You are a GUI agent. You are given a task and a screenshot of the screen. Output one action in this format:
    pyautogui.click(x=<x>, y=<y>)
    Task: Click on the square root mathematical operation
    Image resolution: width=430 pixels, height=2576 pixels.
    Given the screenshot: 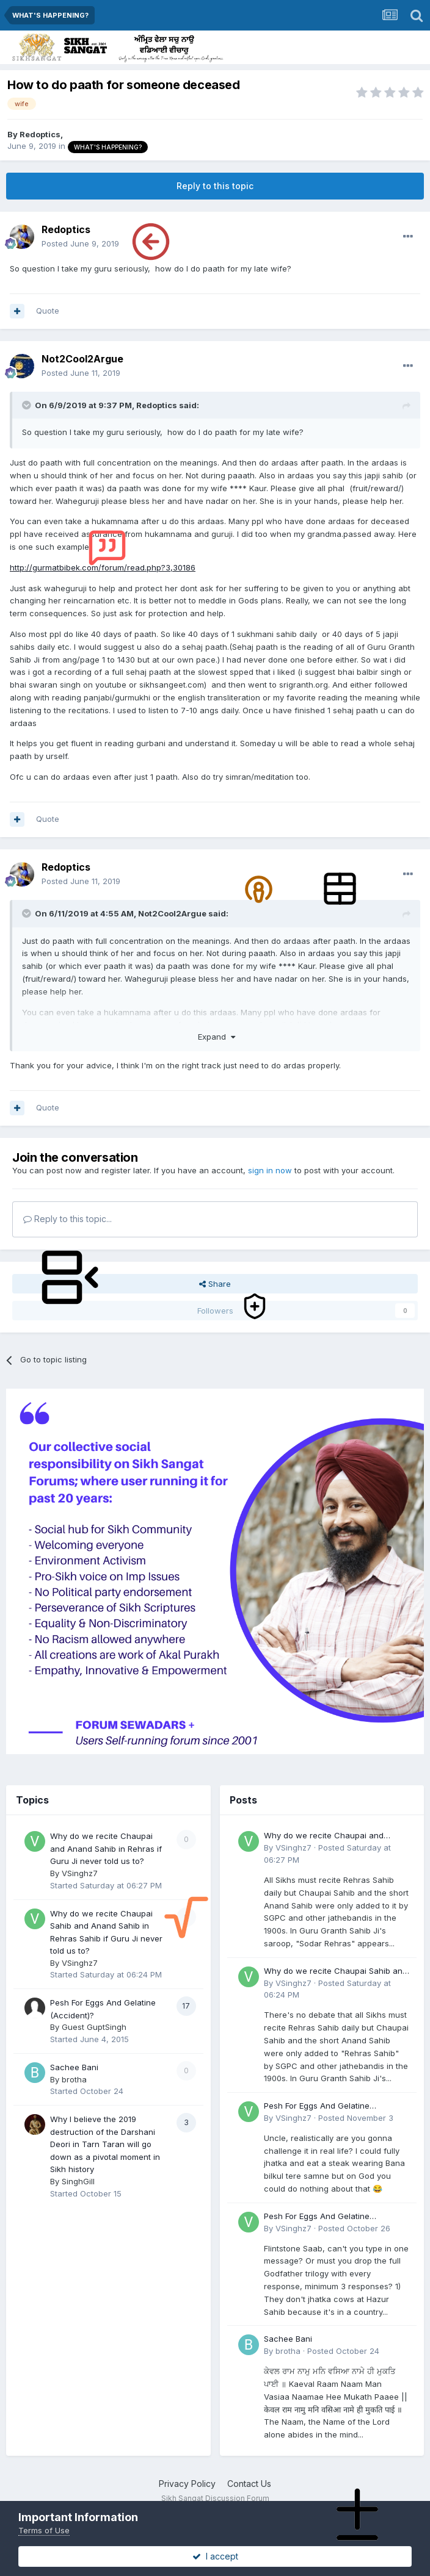 What is the action you would take?
    pyautogui.click(x=186, y=1916)
    